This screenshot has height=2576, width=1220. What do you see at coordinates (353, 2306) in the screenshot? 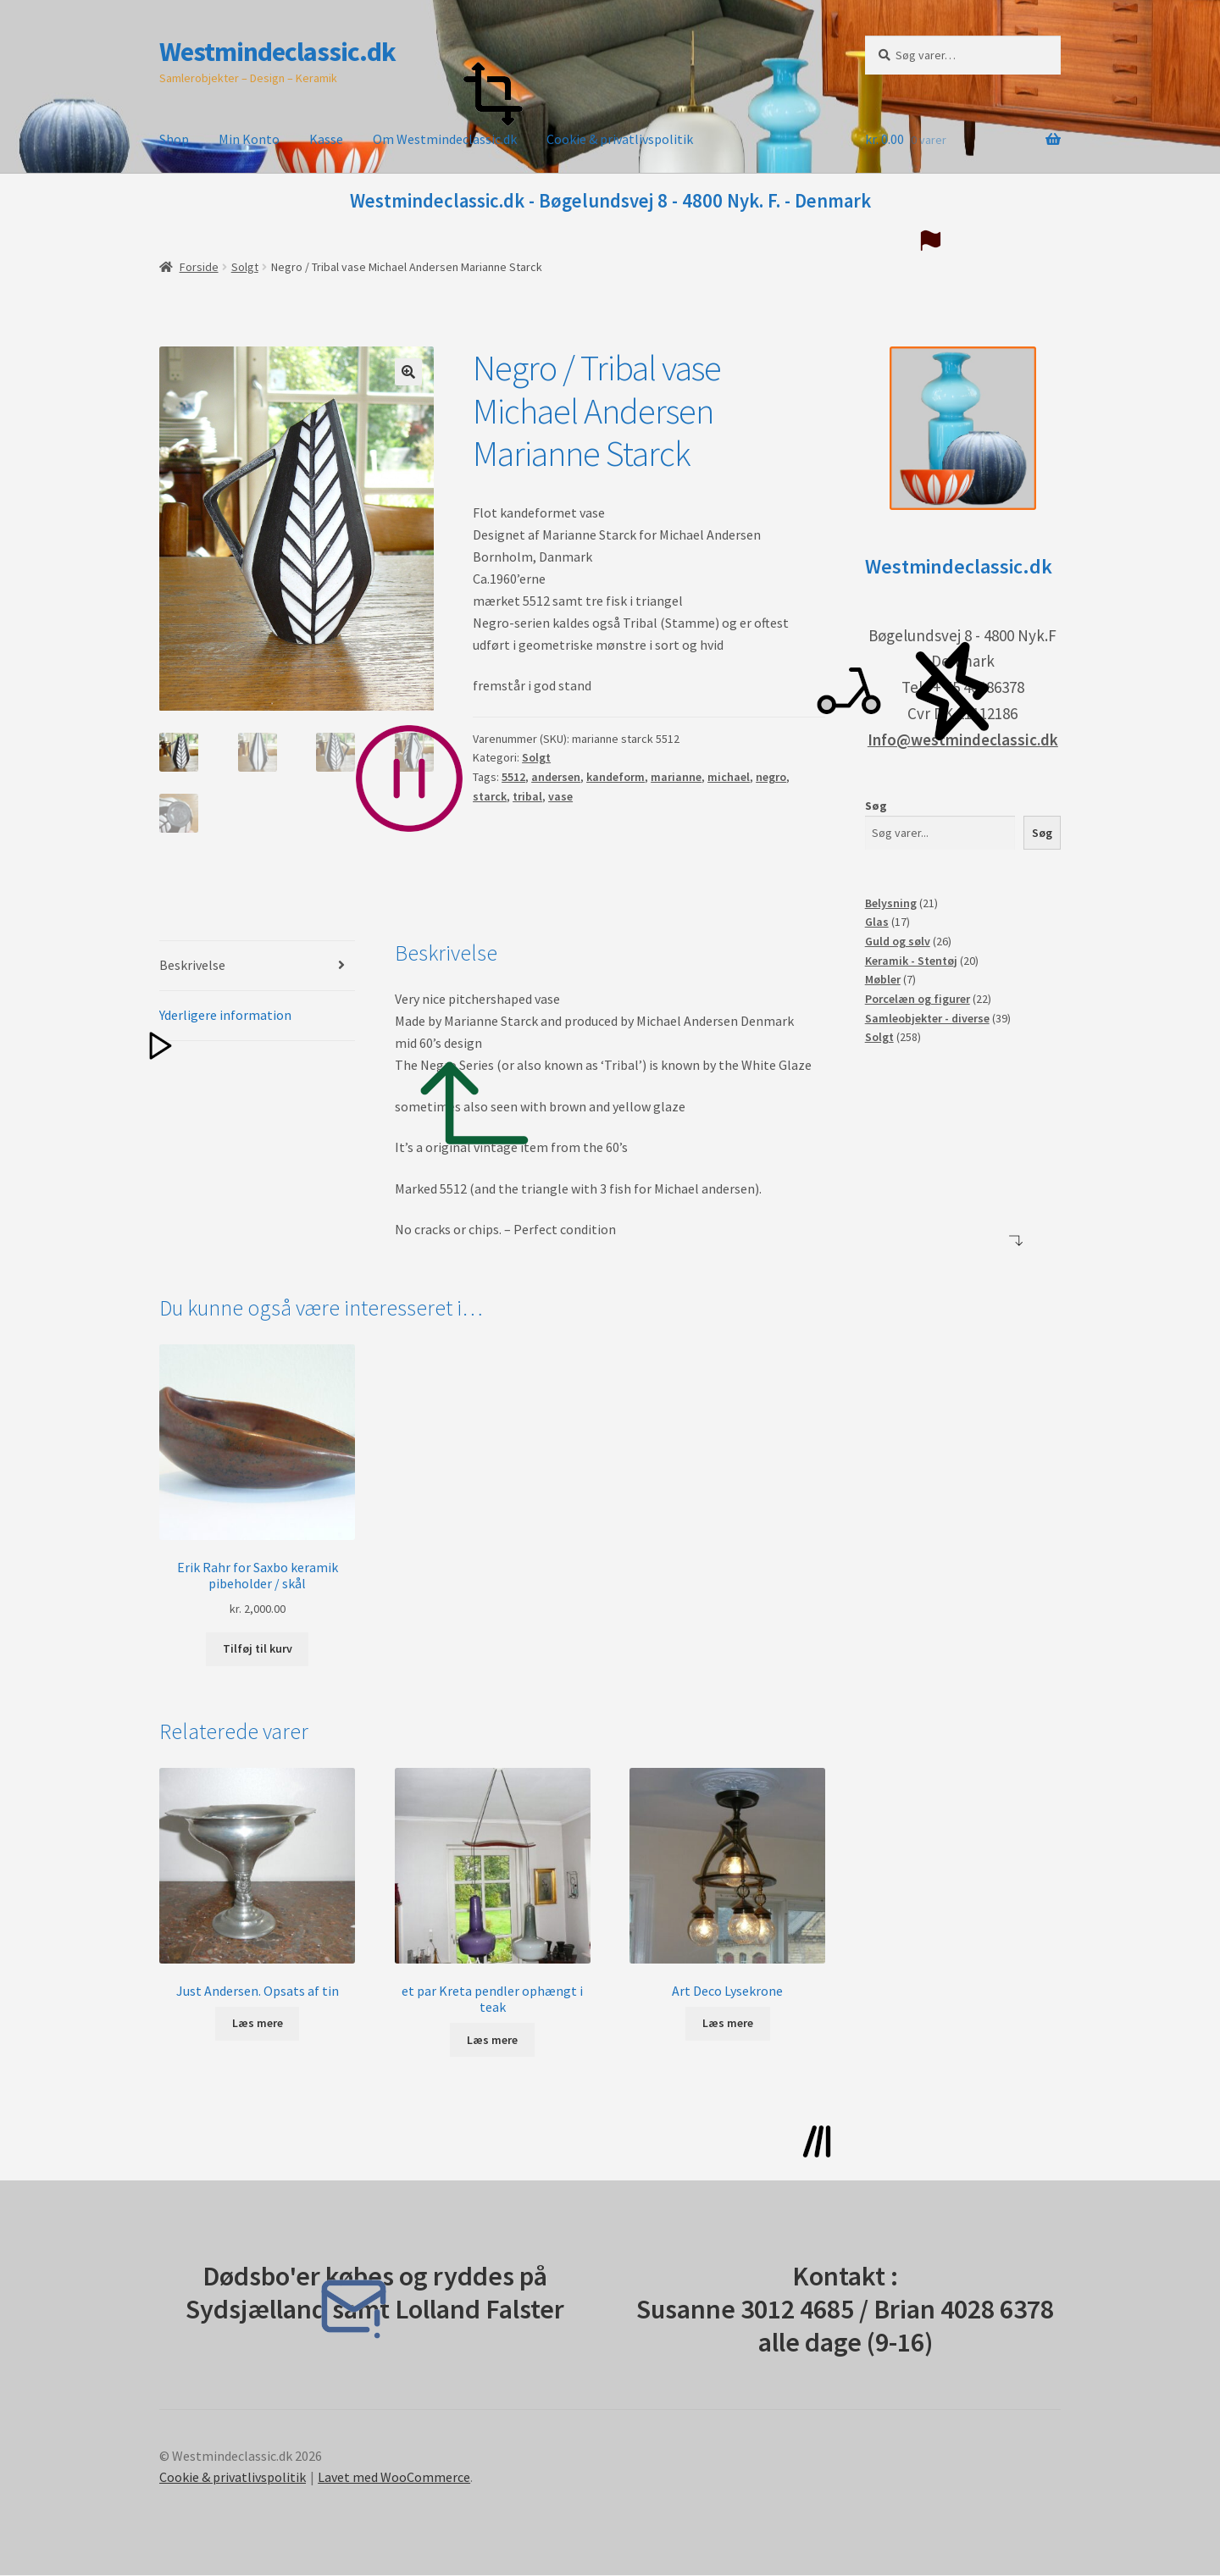
I see `indicates a problem with an email or message` at bounding box center [353, 2306].